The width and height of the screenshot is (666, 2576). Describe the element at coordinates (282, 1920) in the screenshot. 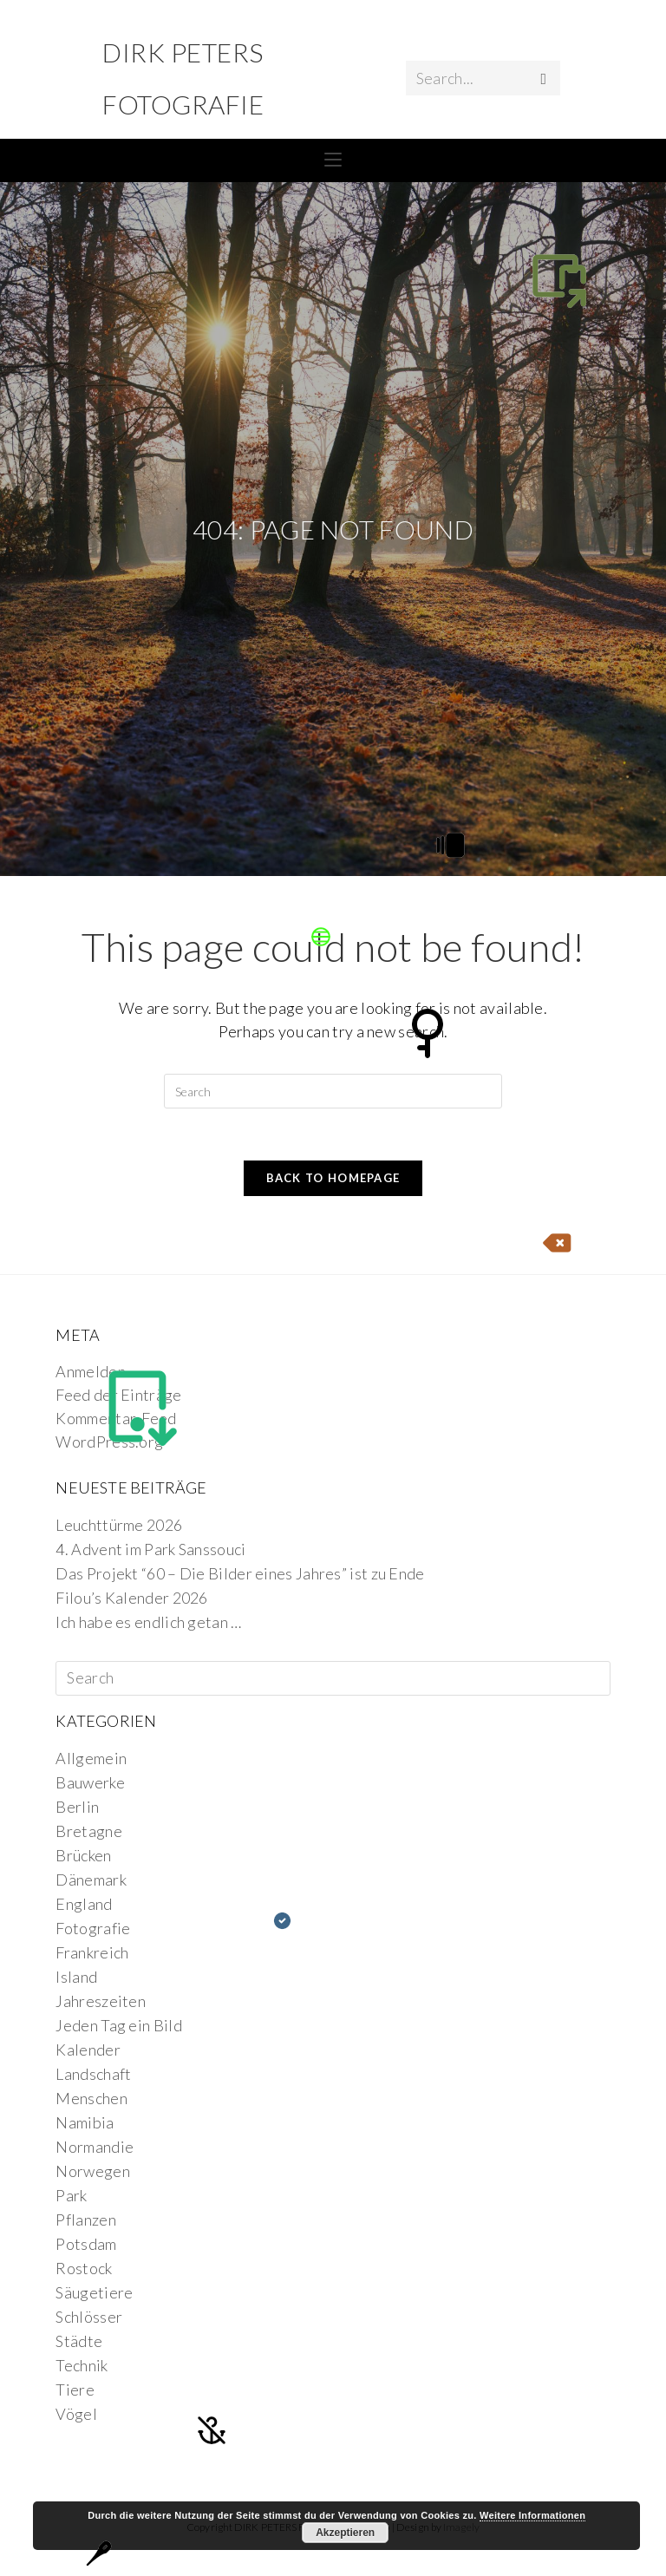

I see `indicates a completed or successful action` at that location.